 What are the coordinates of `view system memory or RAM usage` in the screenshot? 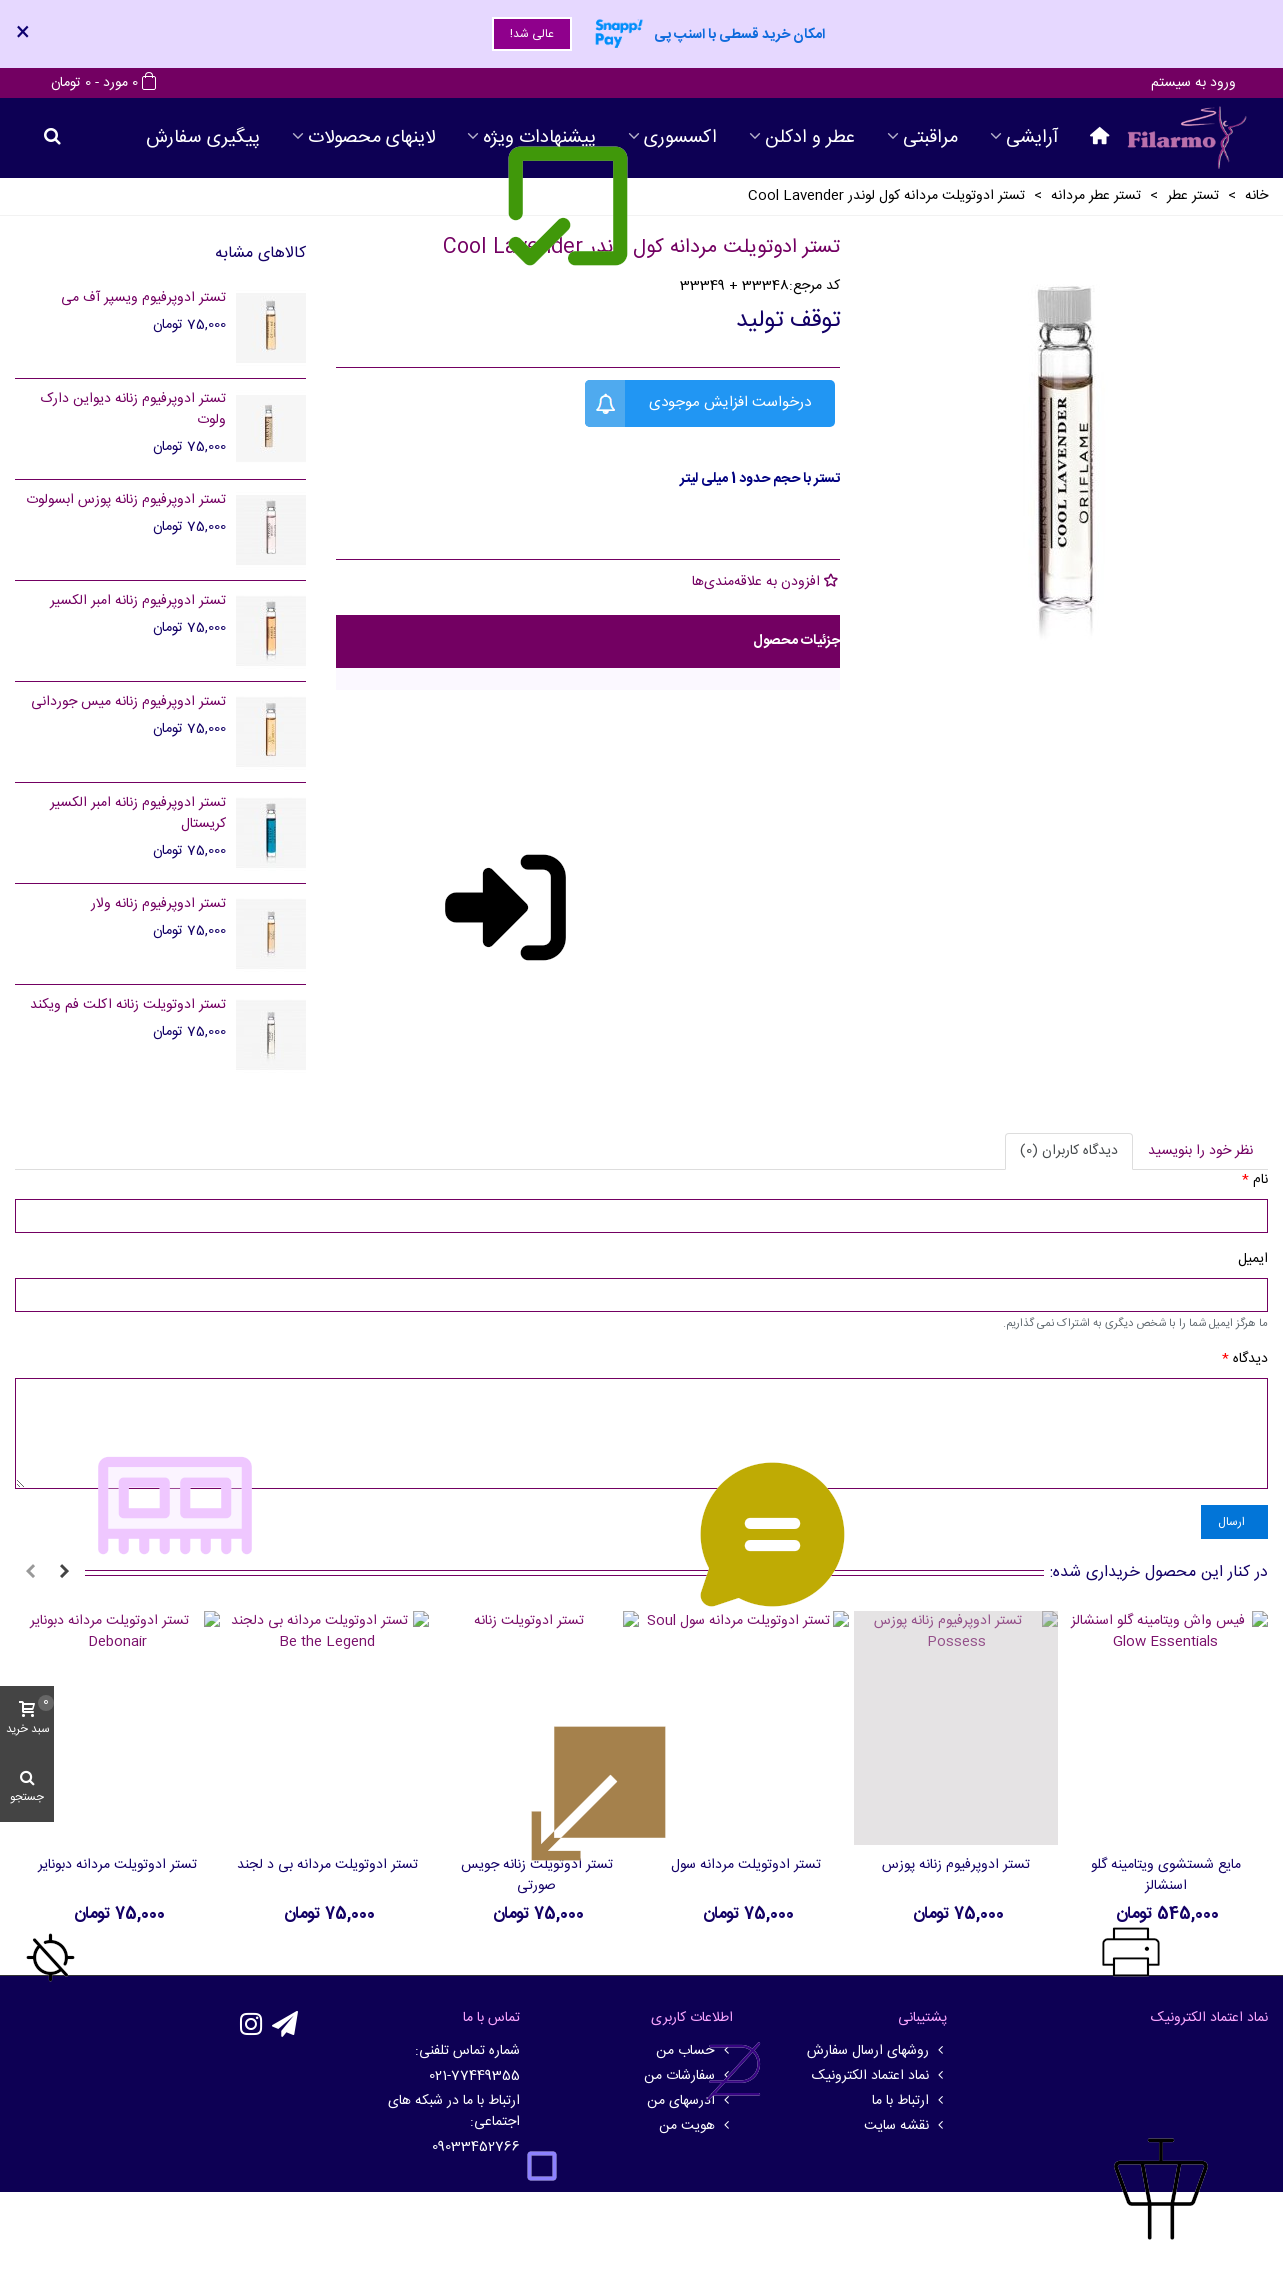 It's located at (175, 1503).